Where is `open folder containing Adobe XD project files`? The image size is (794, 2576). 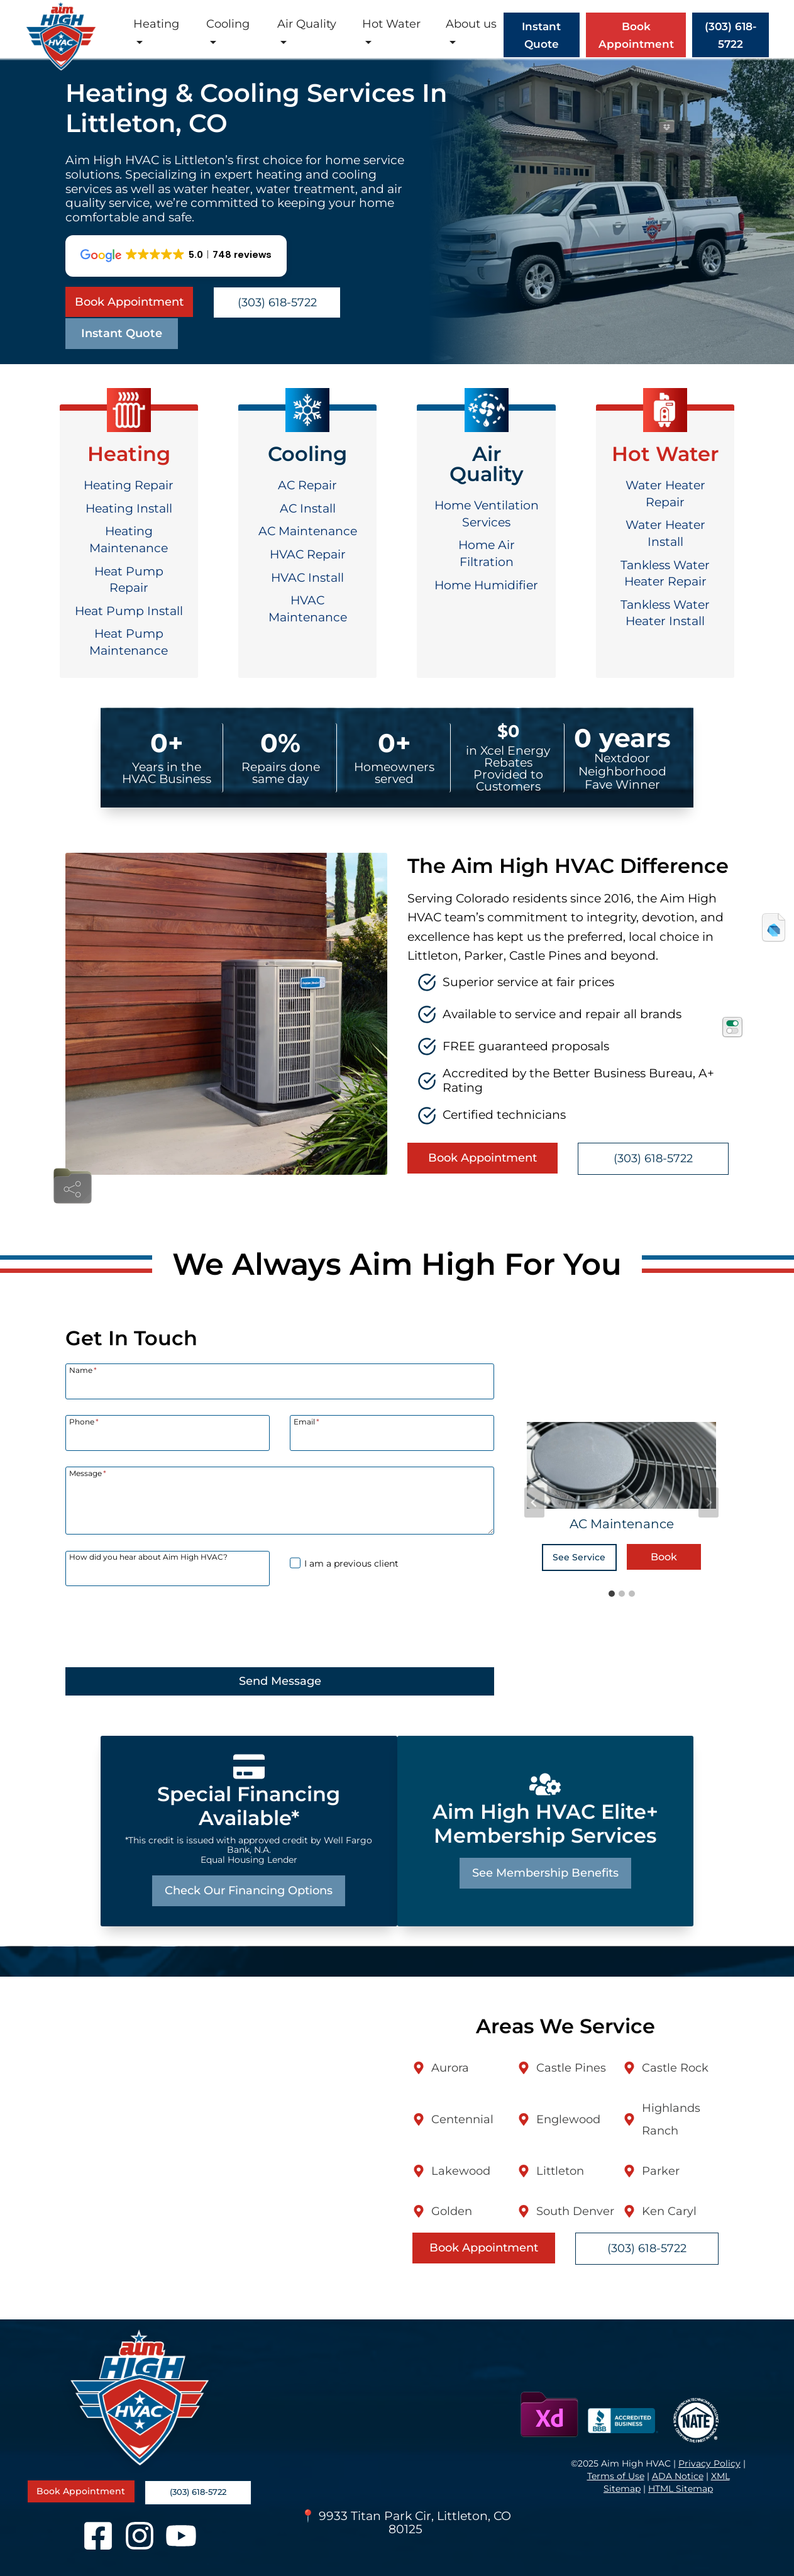
open folder containing Adobe XD project files is located at coordinates (549, 2416).